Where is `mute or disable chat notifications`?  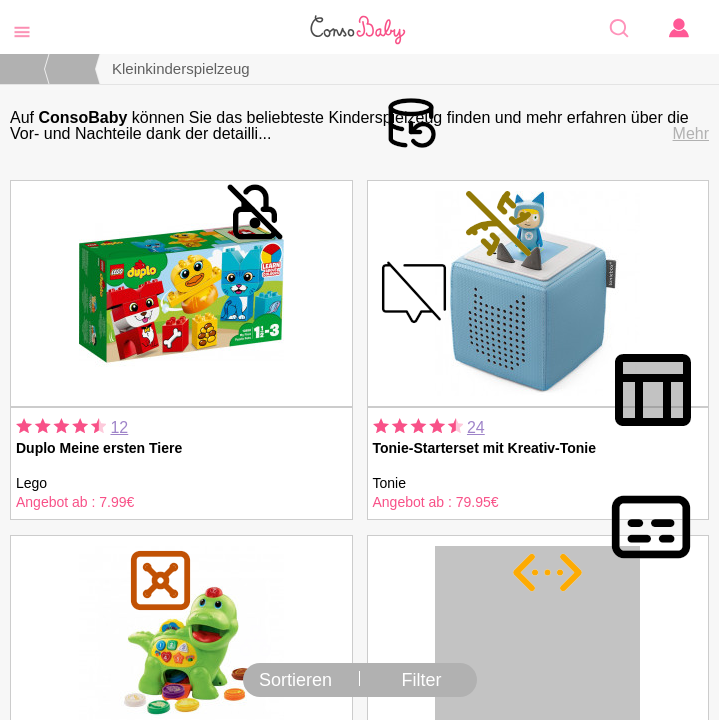
mute or disable chat notifications is located at coordinates (414, 291).